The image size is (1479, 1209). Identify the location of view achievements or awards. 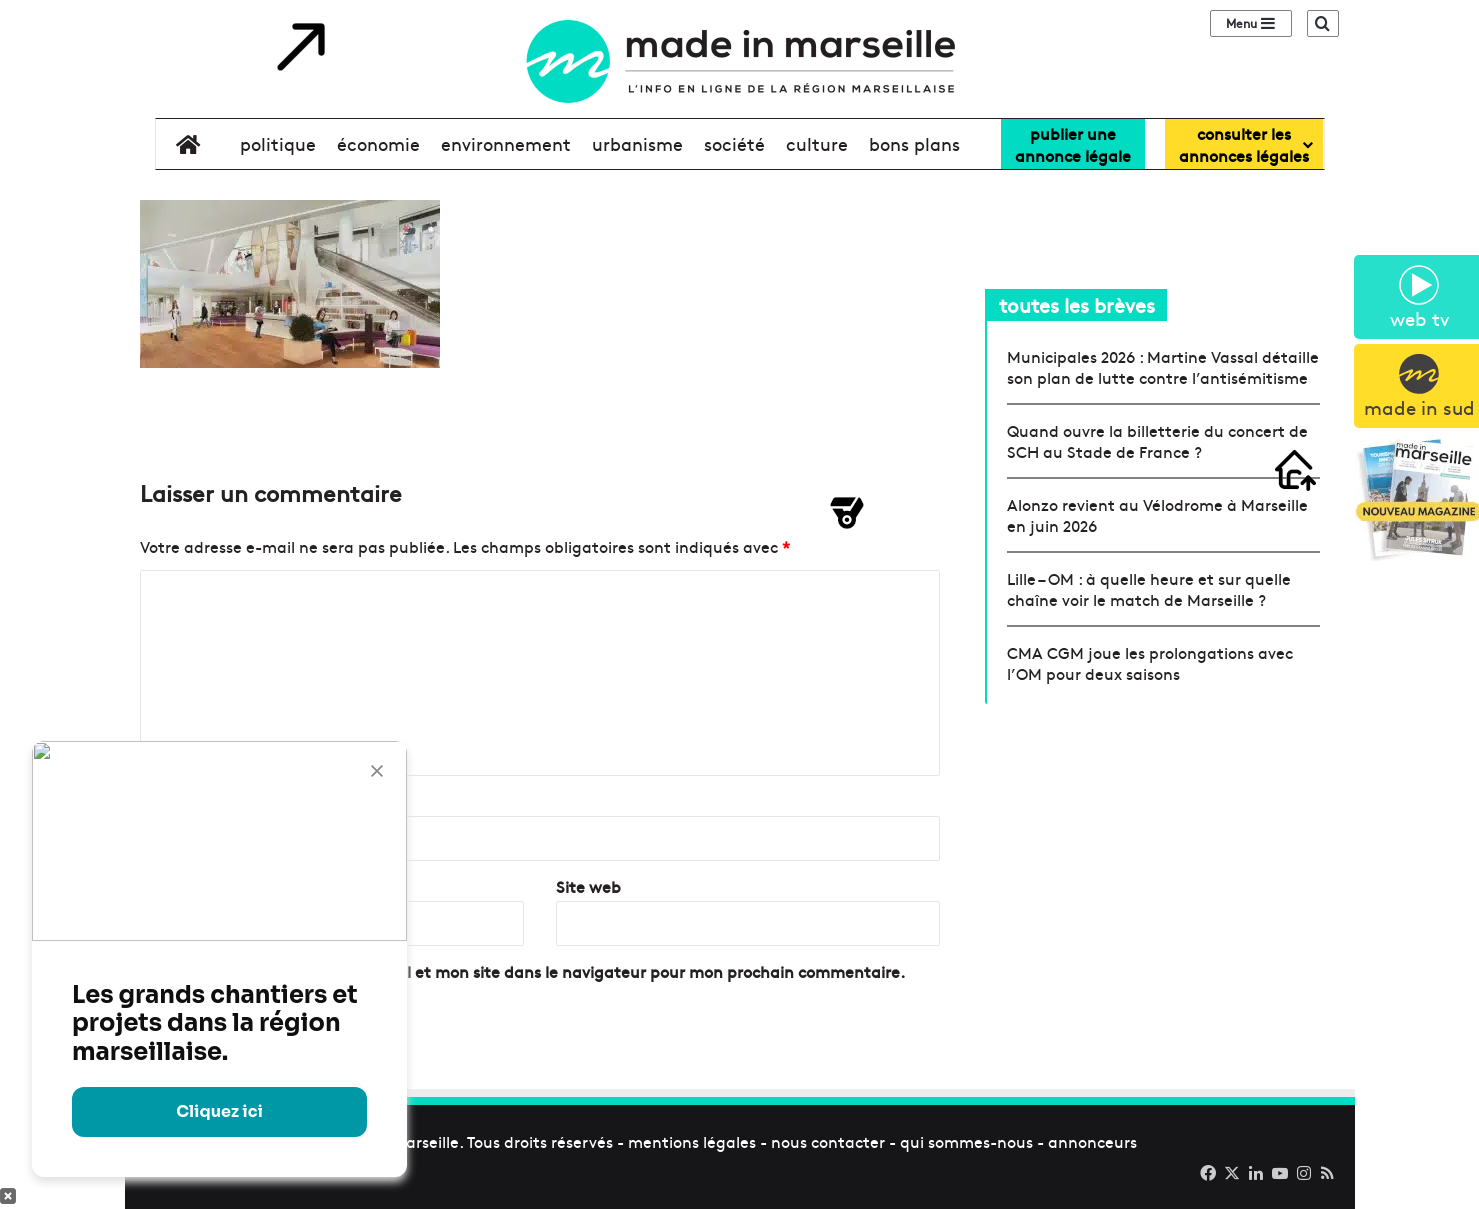
(847, 513).